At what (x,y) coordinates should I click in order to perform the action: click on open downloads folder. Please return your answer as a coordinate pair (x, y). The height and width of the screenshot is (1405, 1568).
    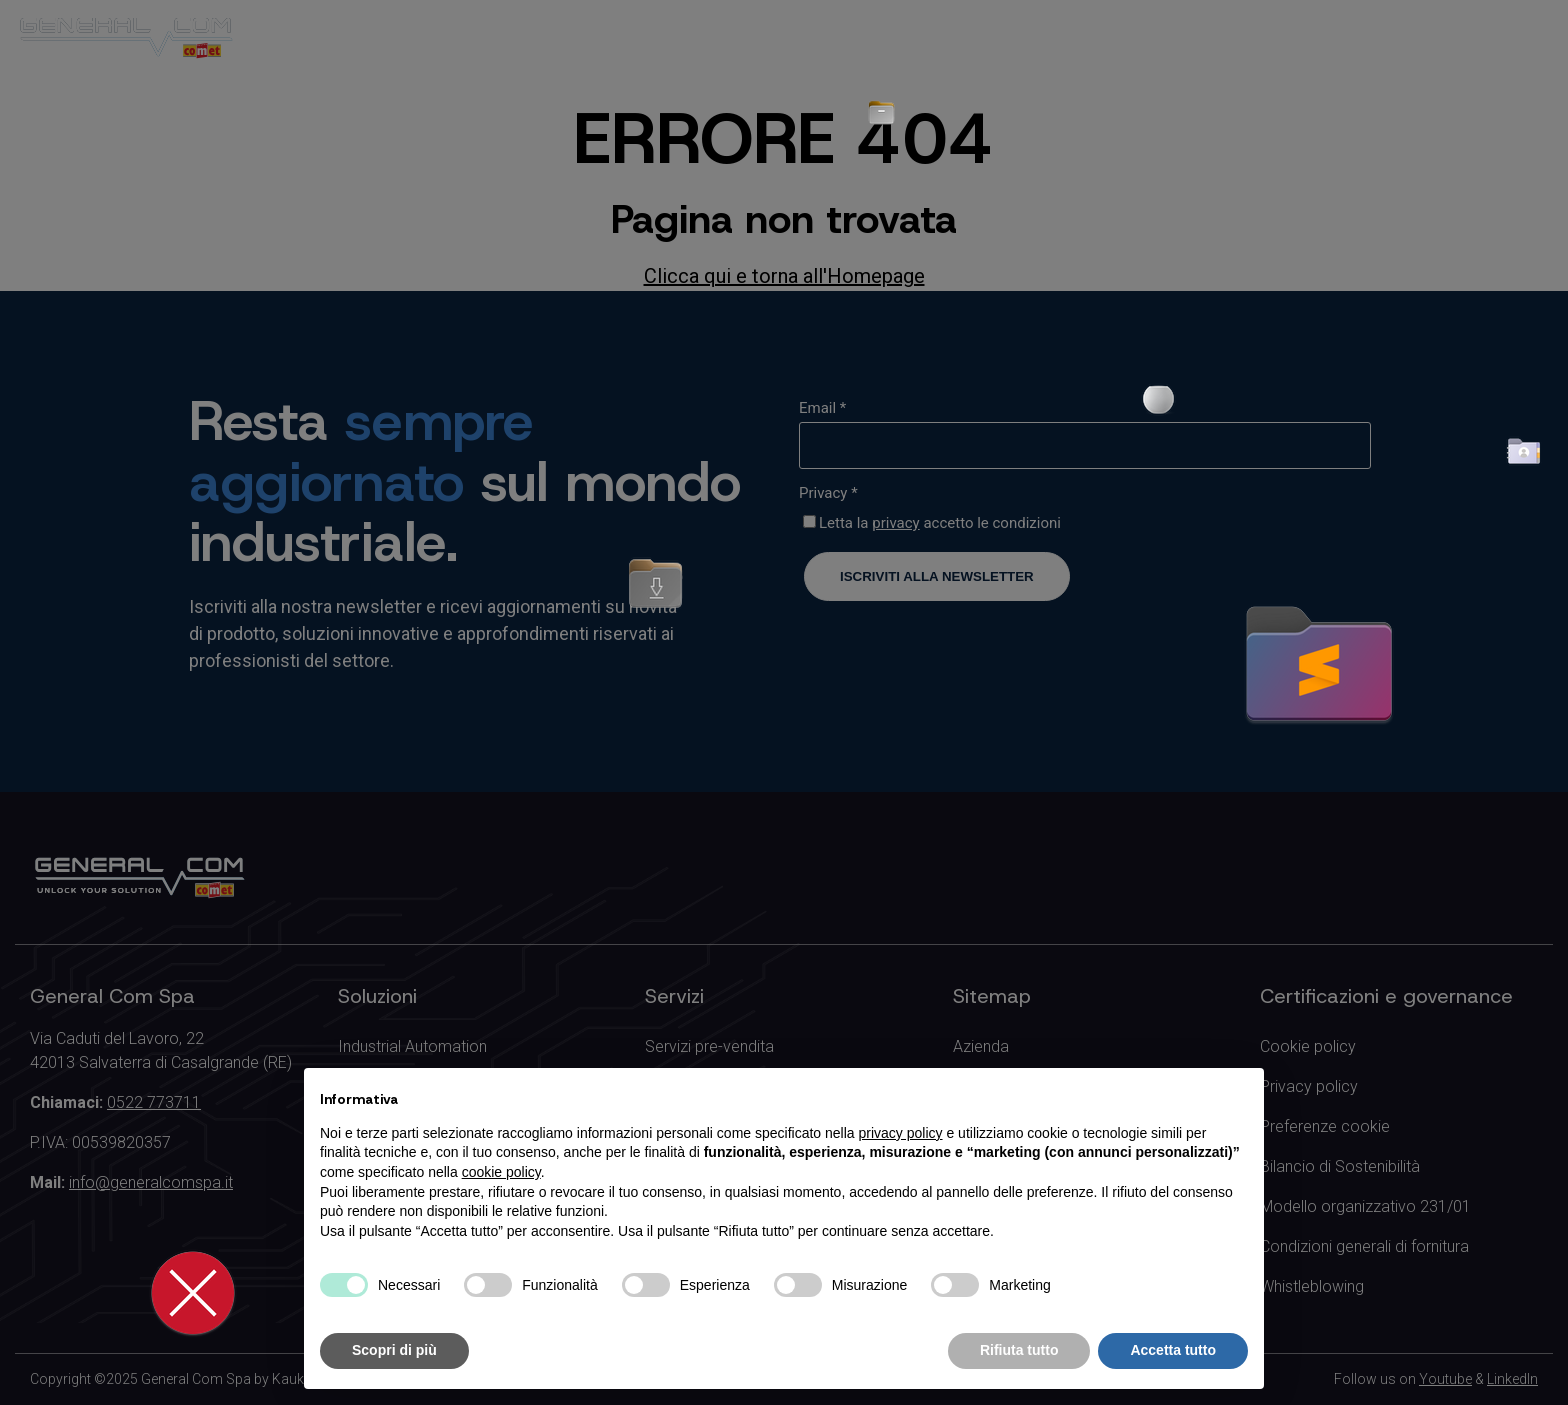
    Looking at the image, I should click on (655, 583).